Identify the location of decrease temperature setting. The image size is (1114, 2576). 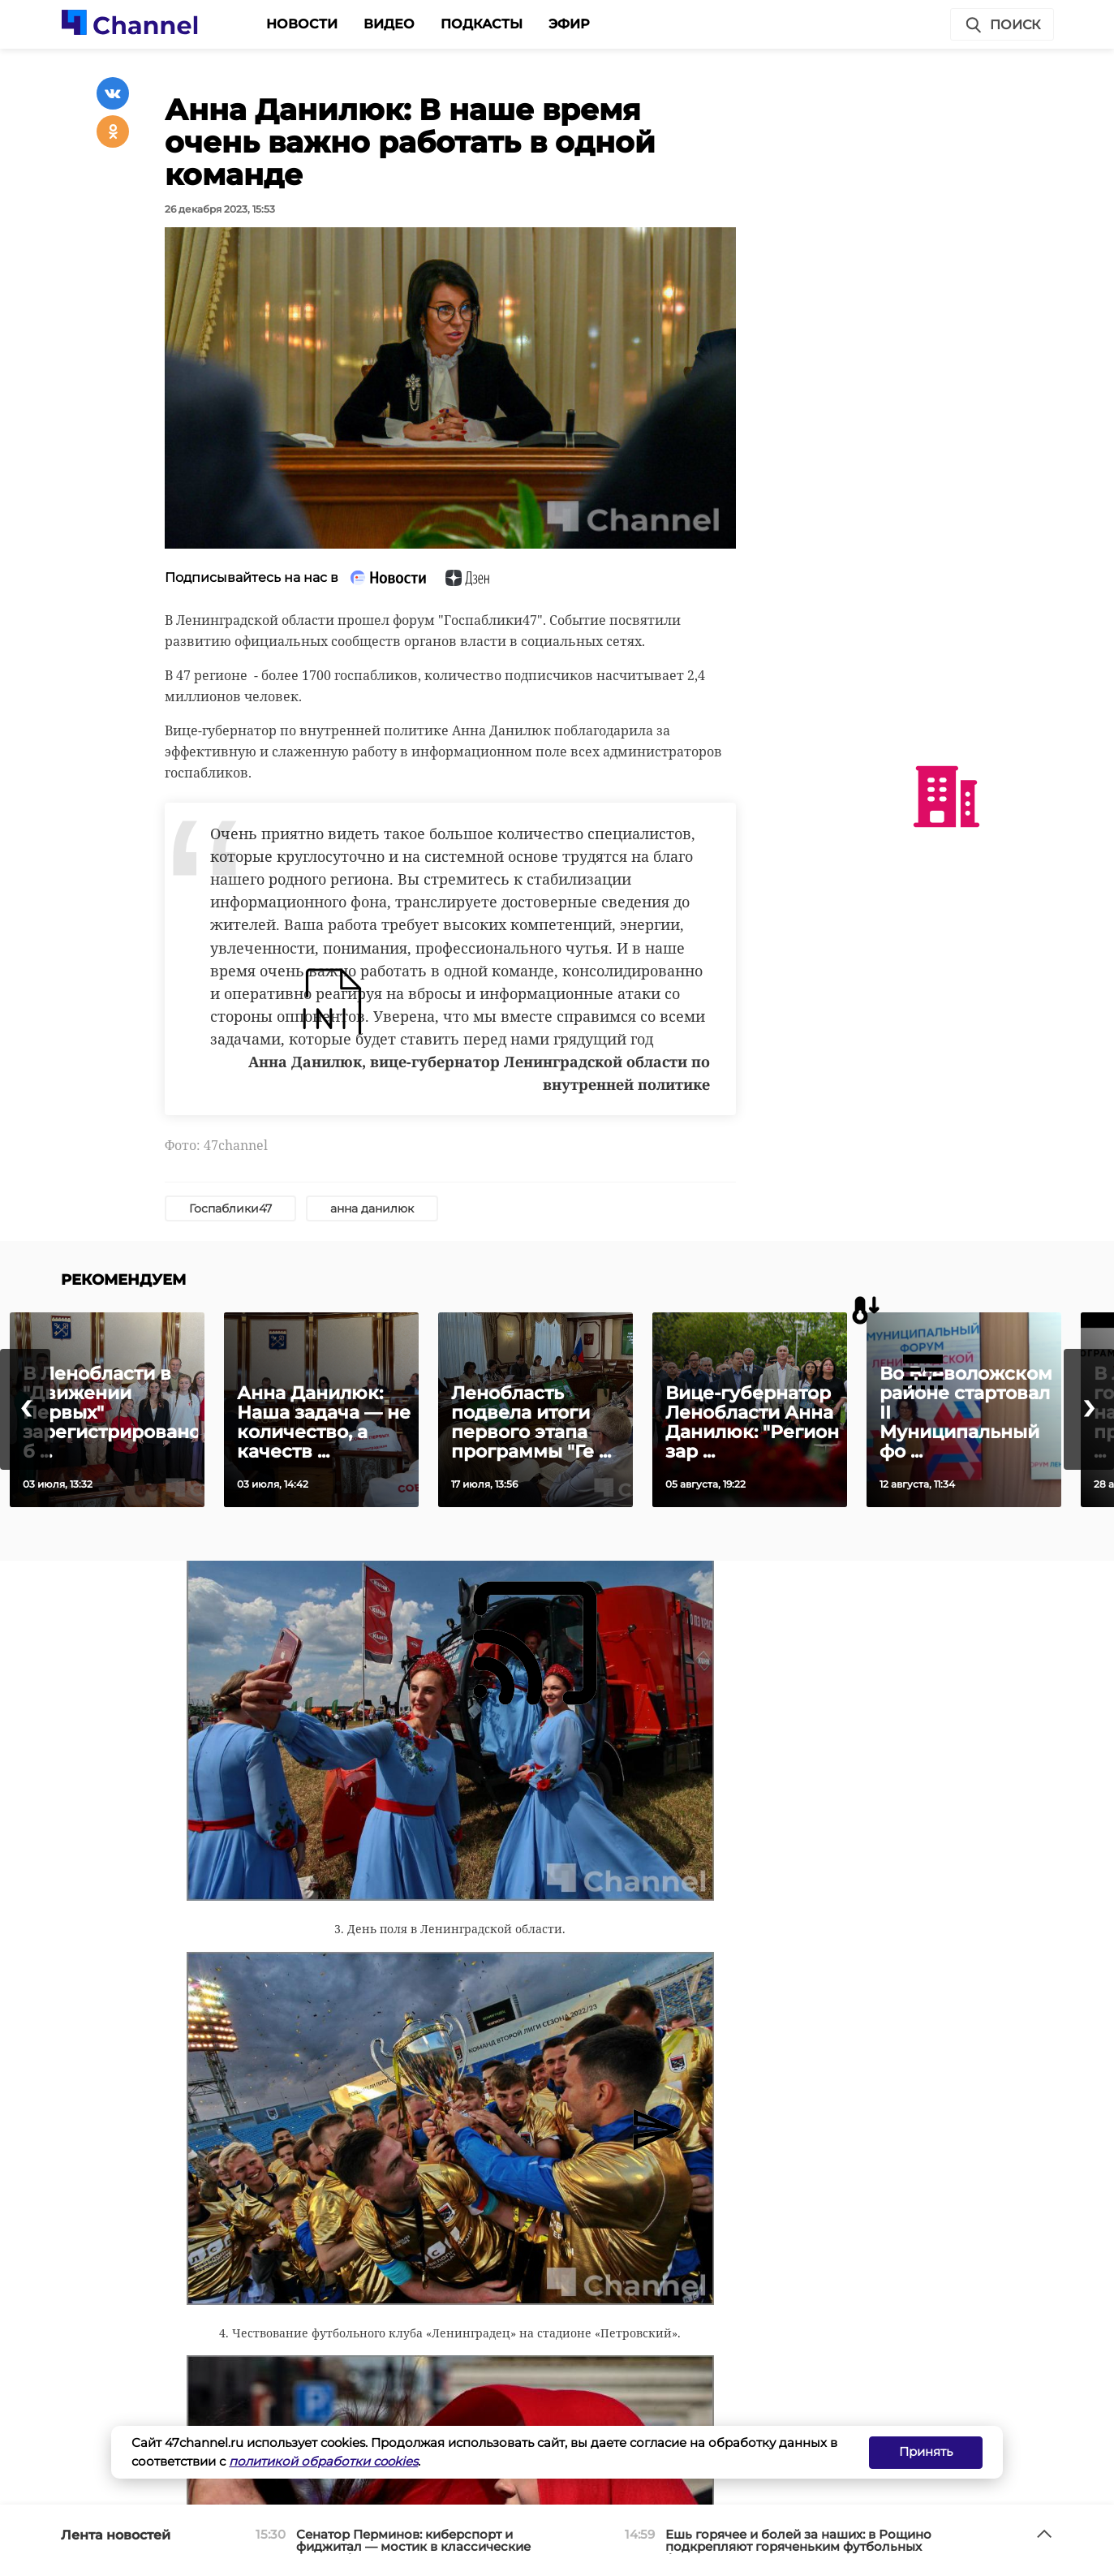
(865, 1310).